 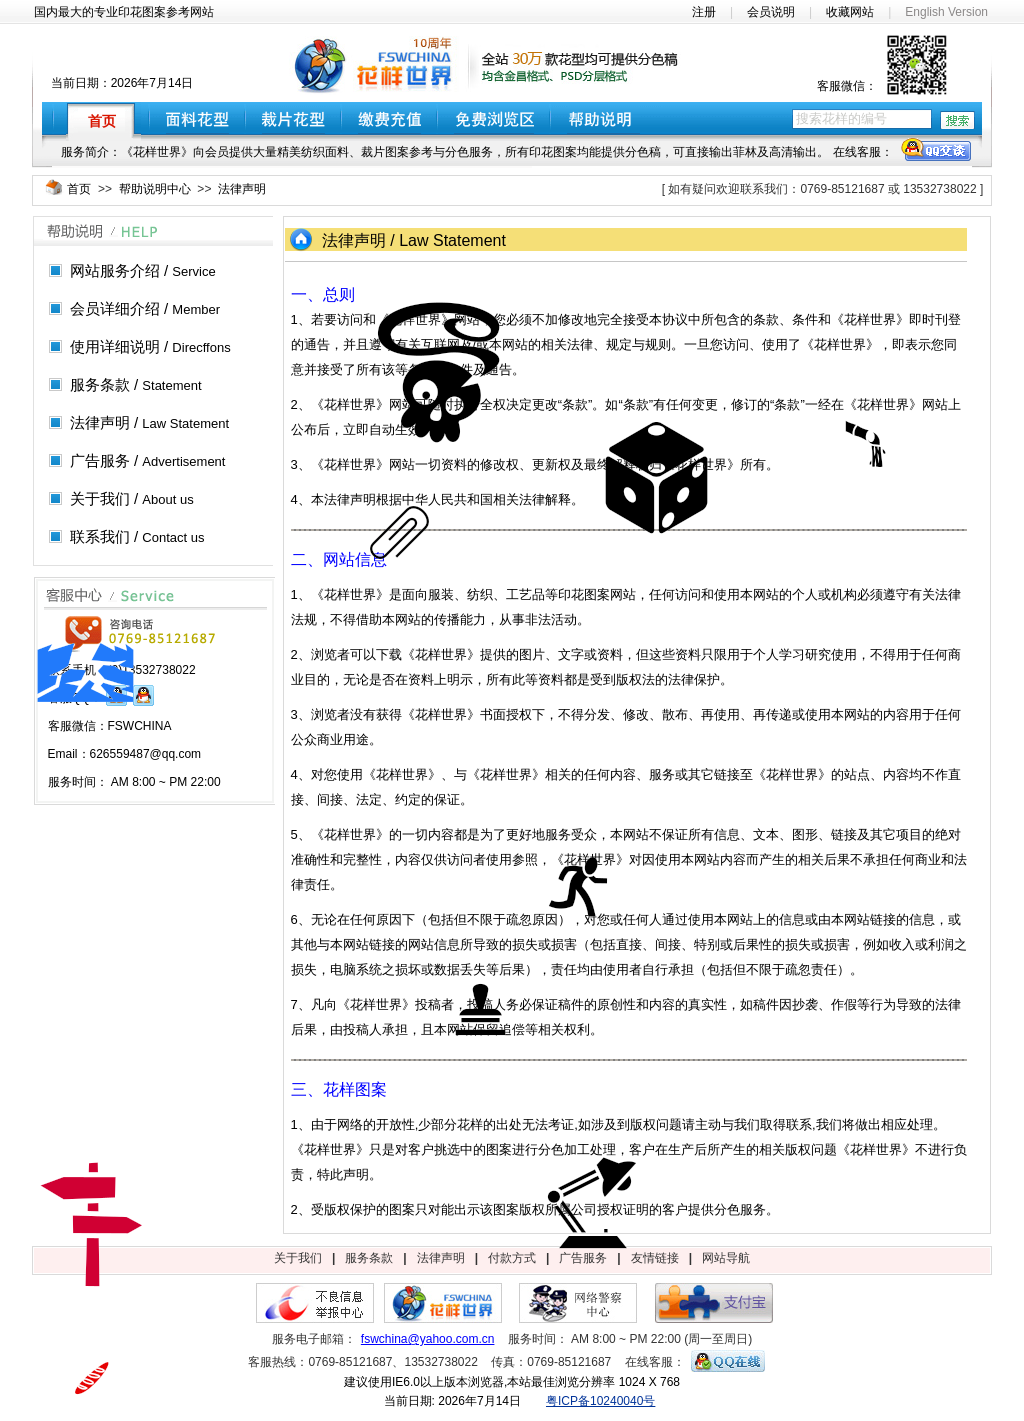 I want to click on bread or bakery item in a game inventory, so click(x=92, y=1378).